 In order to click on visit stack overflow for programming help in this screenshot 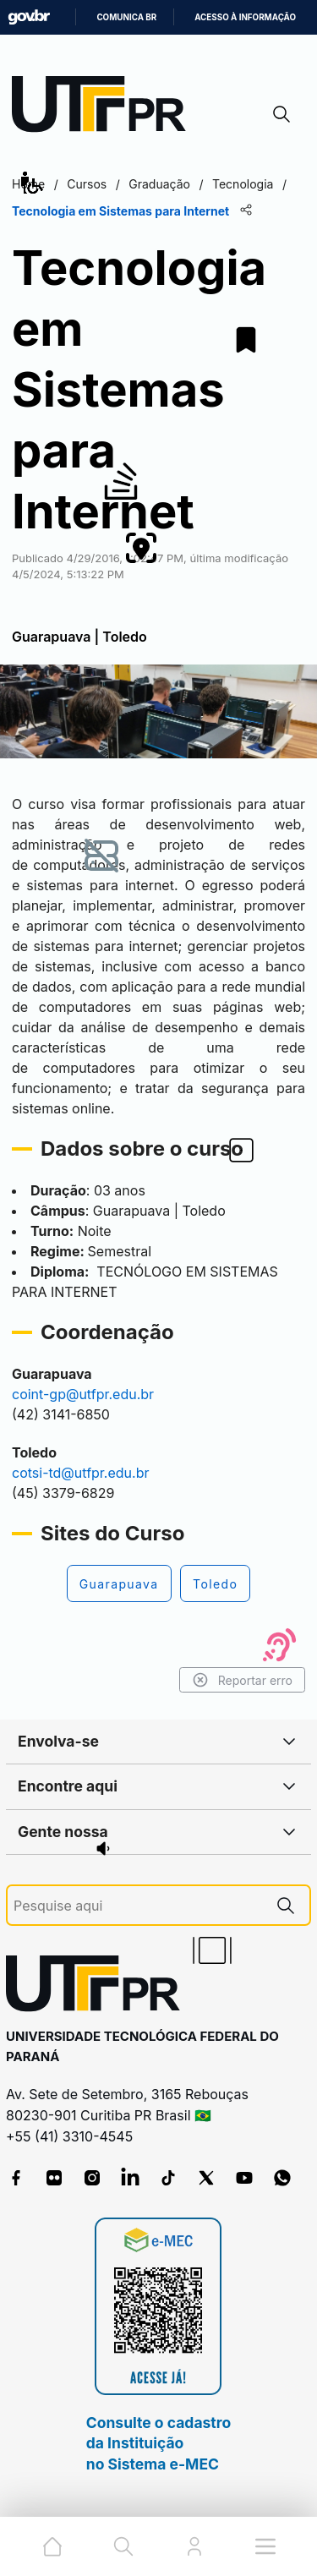, I will do `click(121, 482)`.